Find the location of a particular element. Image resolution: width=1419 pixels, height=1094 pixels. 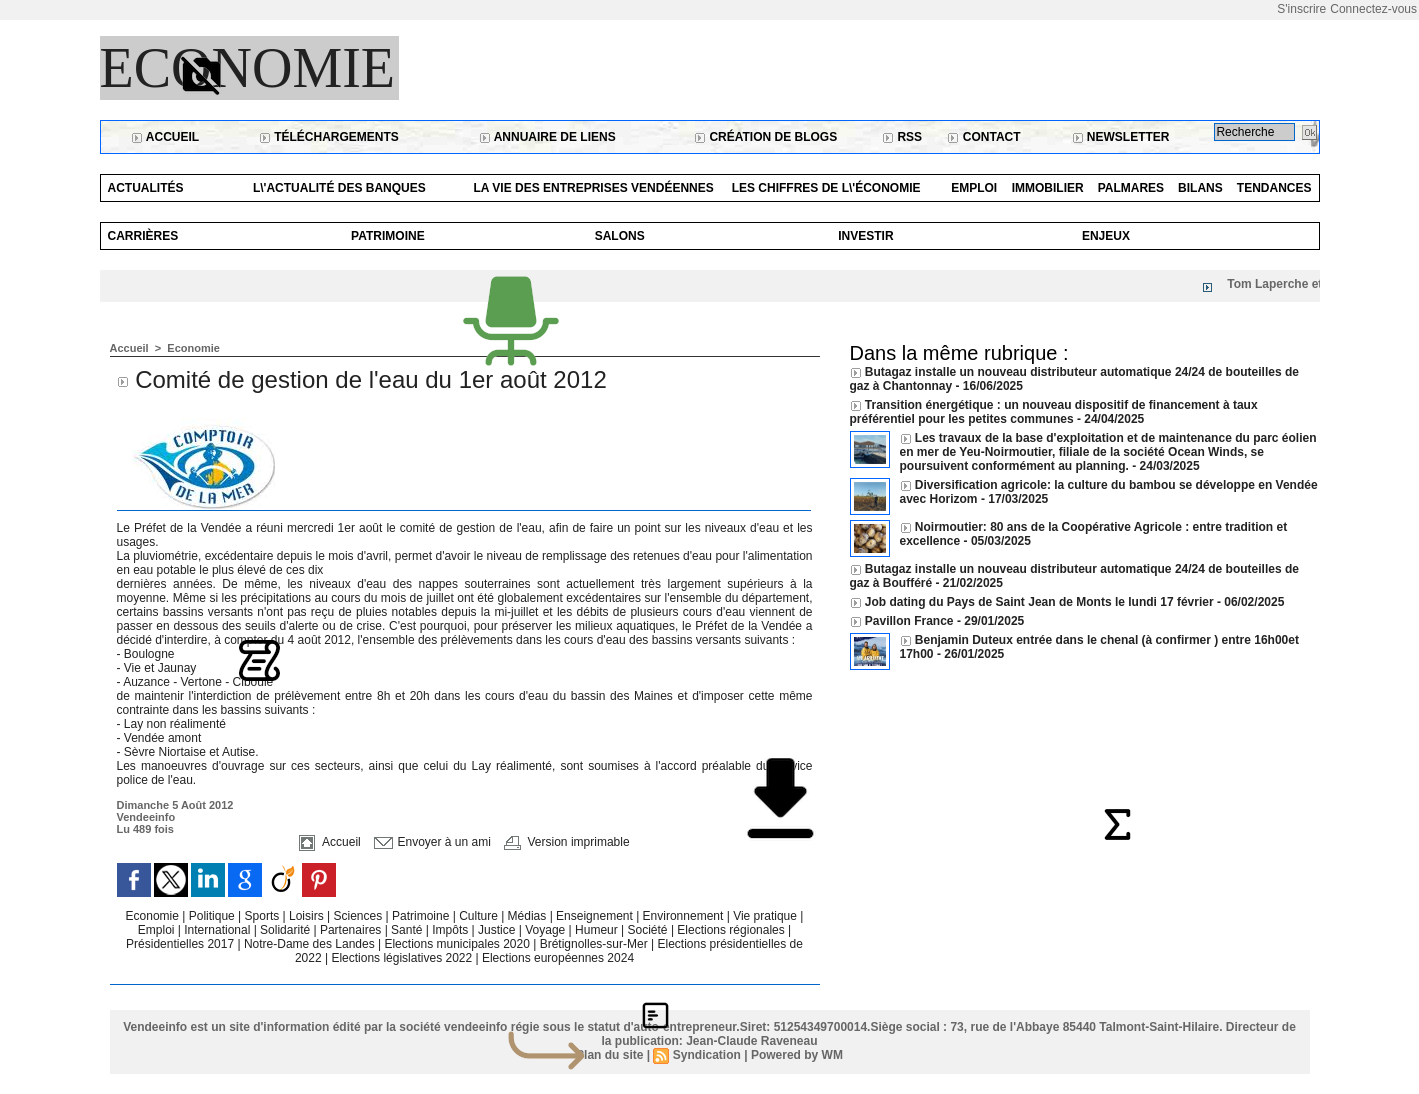

align content to the left with vertical centering is located at coordinates (655, 1015).